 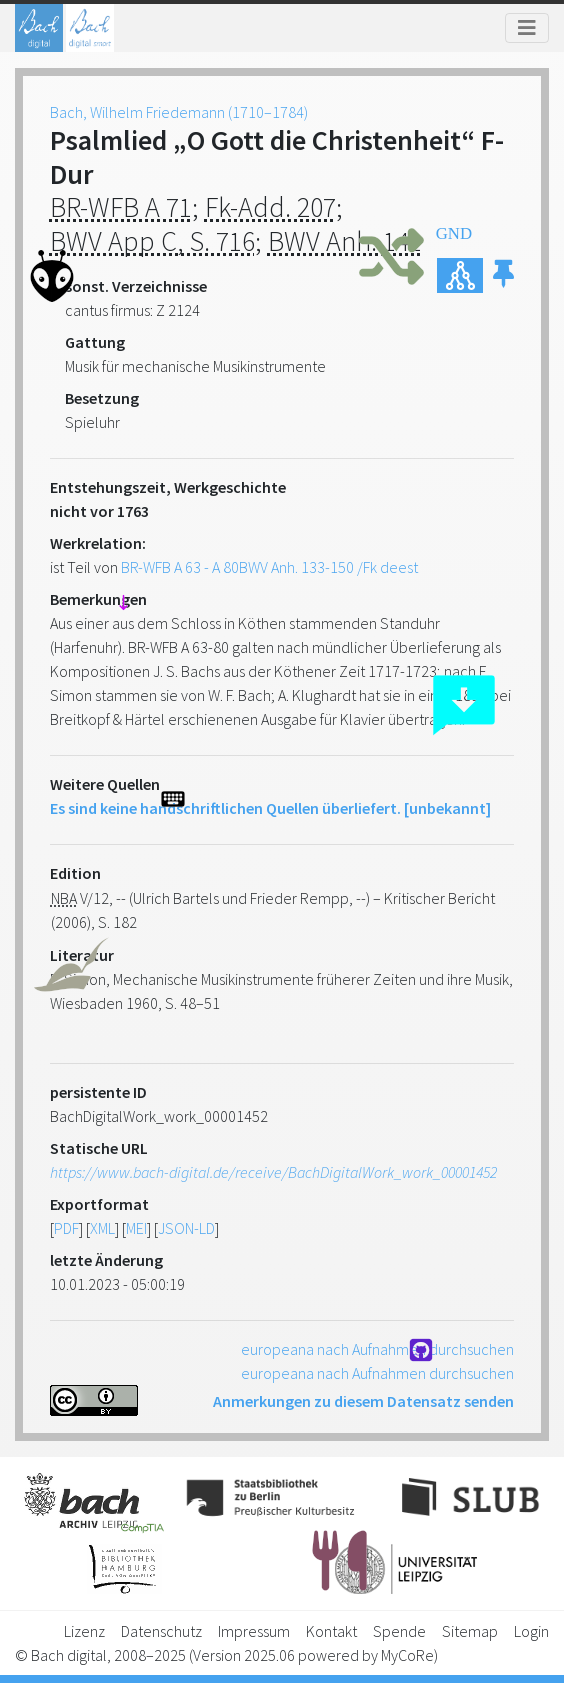 What do you see at coordinates (464, 703) in the screenshot?
I see `download chat history` at bounding box center [464, 703].